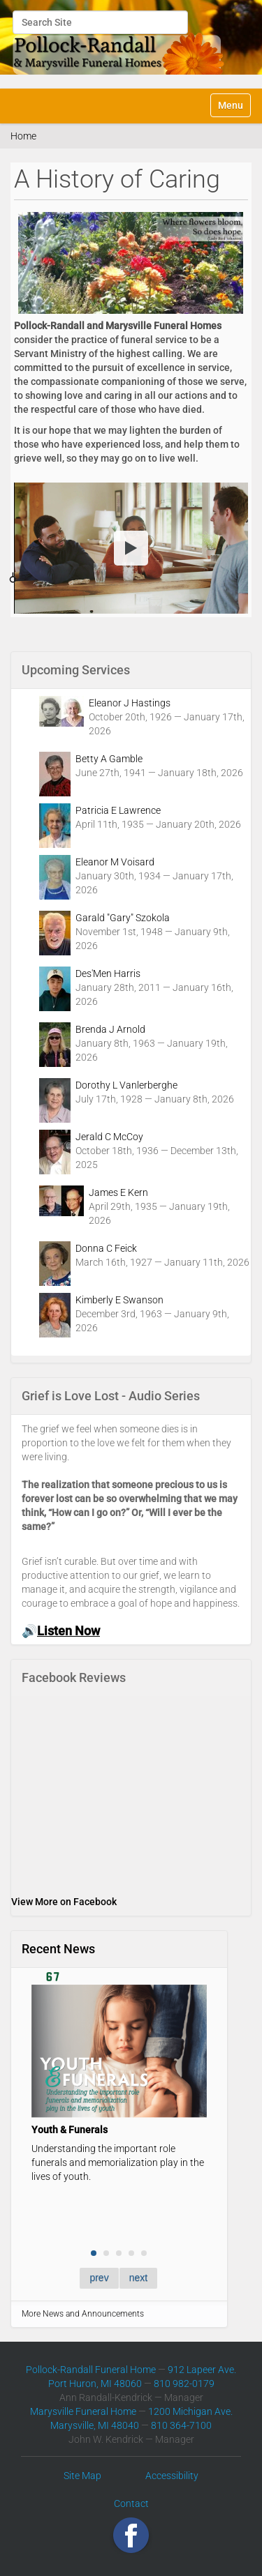 The width and height of the screenshot is (262, 2576). What do you see at coordinates (13, 577) in the screenshot?
I see `select neutrois gender identity` at bounding box center [13, 577].